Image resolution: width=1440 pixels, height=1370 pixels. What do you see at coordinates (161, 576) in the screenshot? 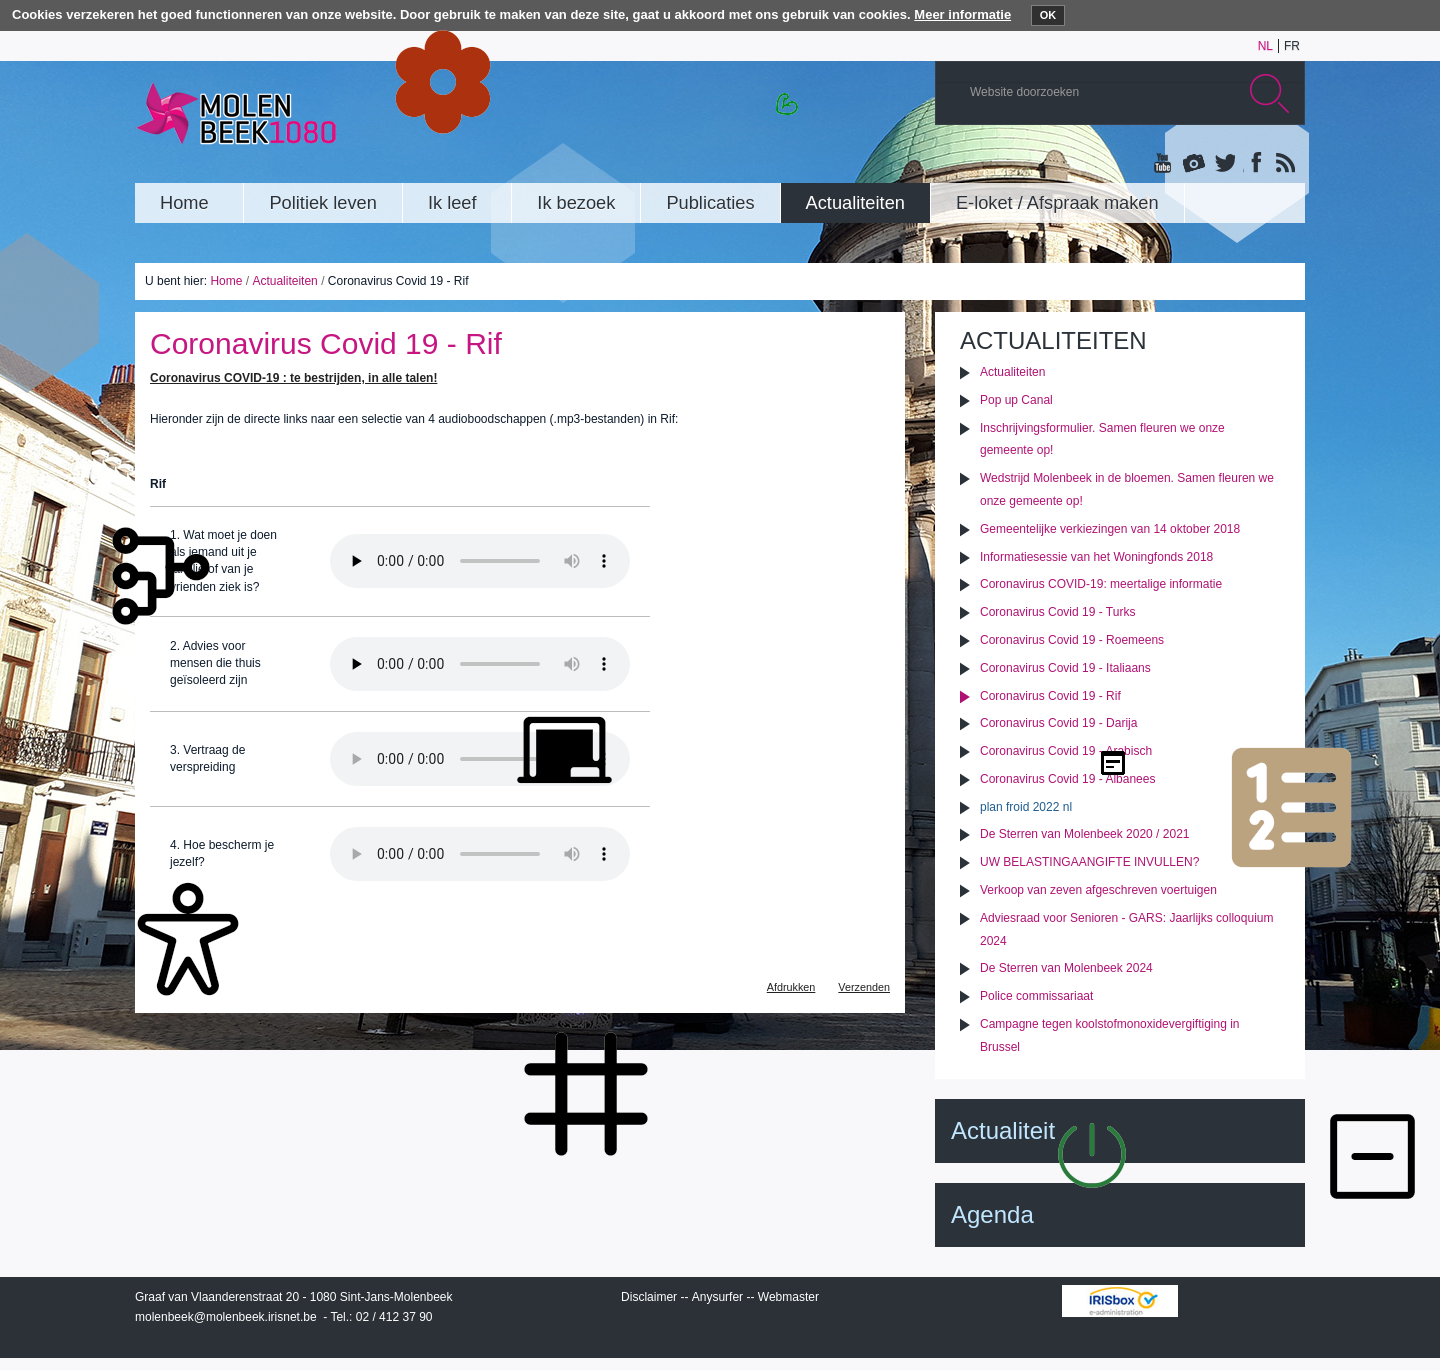
I see `view tournament bracket` at bounding box center [161, 576].